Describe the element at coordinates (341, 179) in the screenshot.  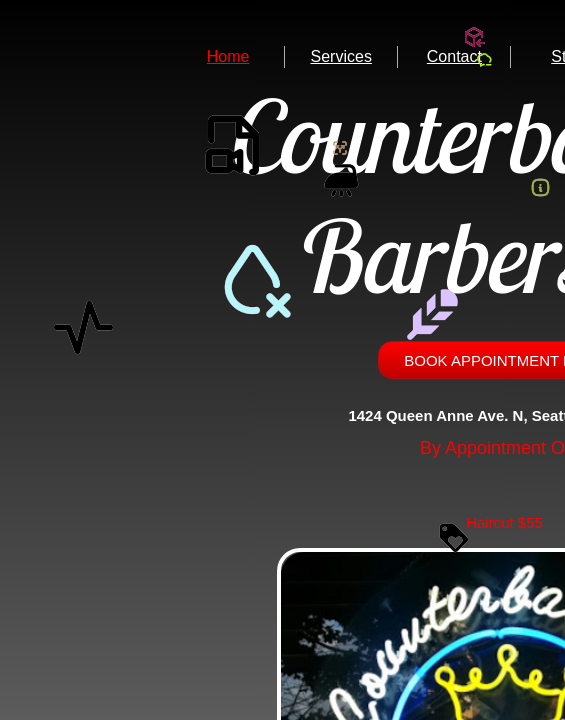
I see `indicates steam ironing setting` at that location.